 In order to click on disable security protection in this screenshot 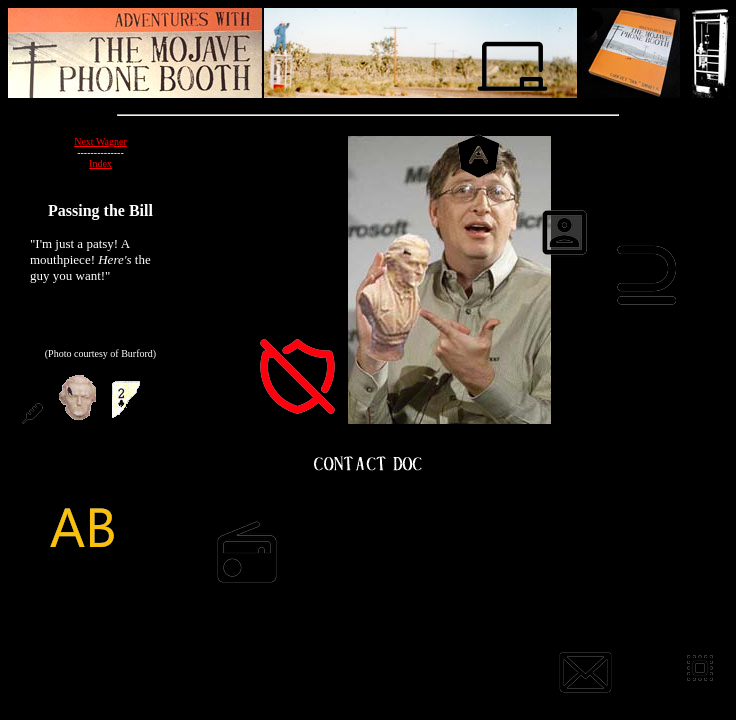, I will do `click(297, 376)`.